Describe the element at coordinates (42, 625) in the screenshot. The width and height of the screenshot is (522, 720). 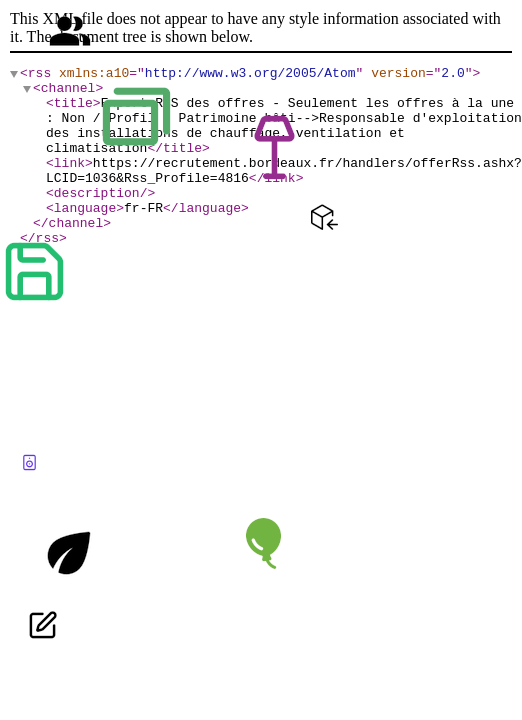
I see `compose a new post or message` at that location.